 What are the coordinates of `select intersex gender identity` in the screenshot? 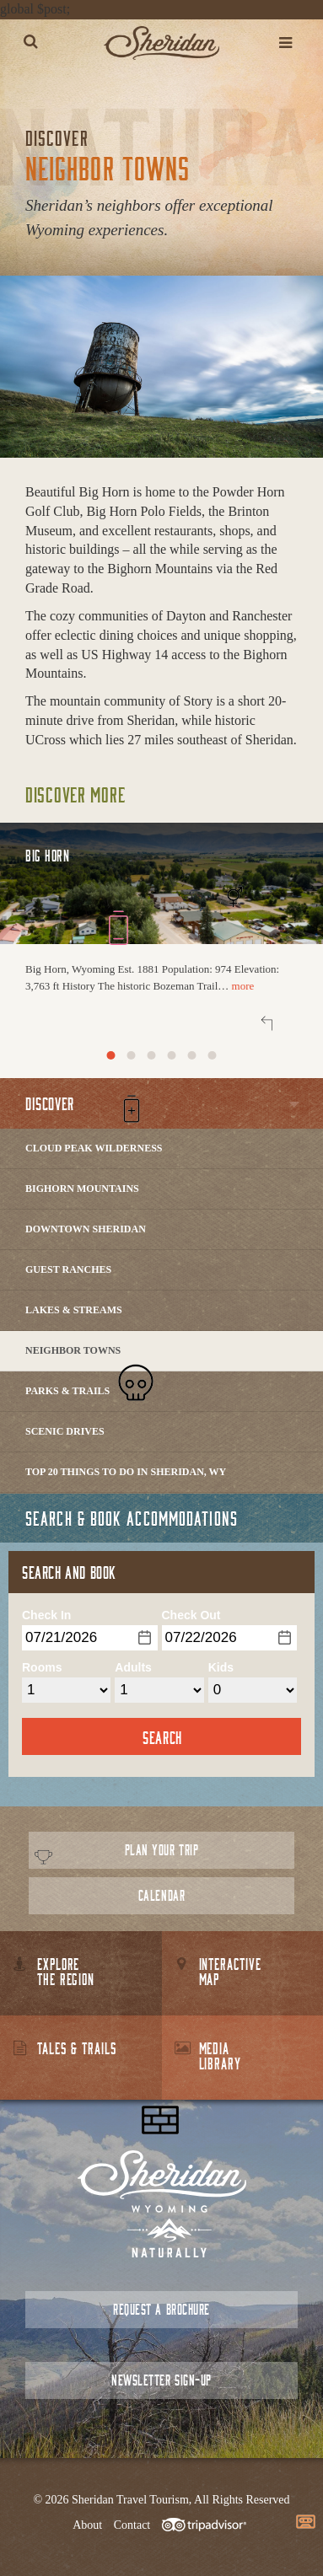 It's located at (234, 896).